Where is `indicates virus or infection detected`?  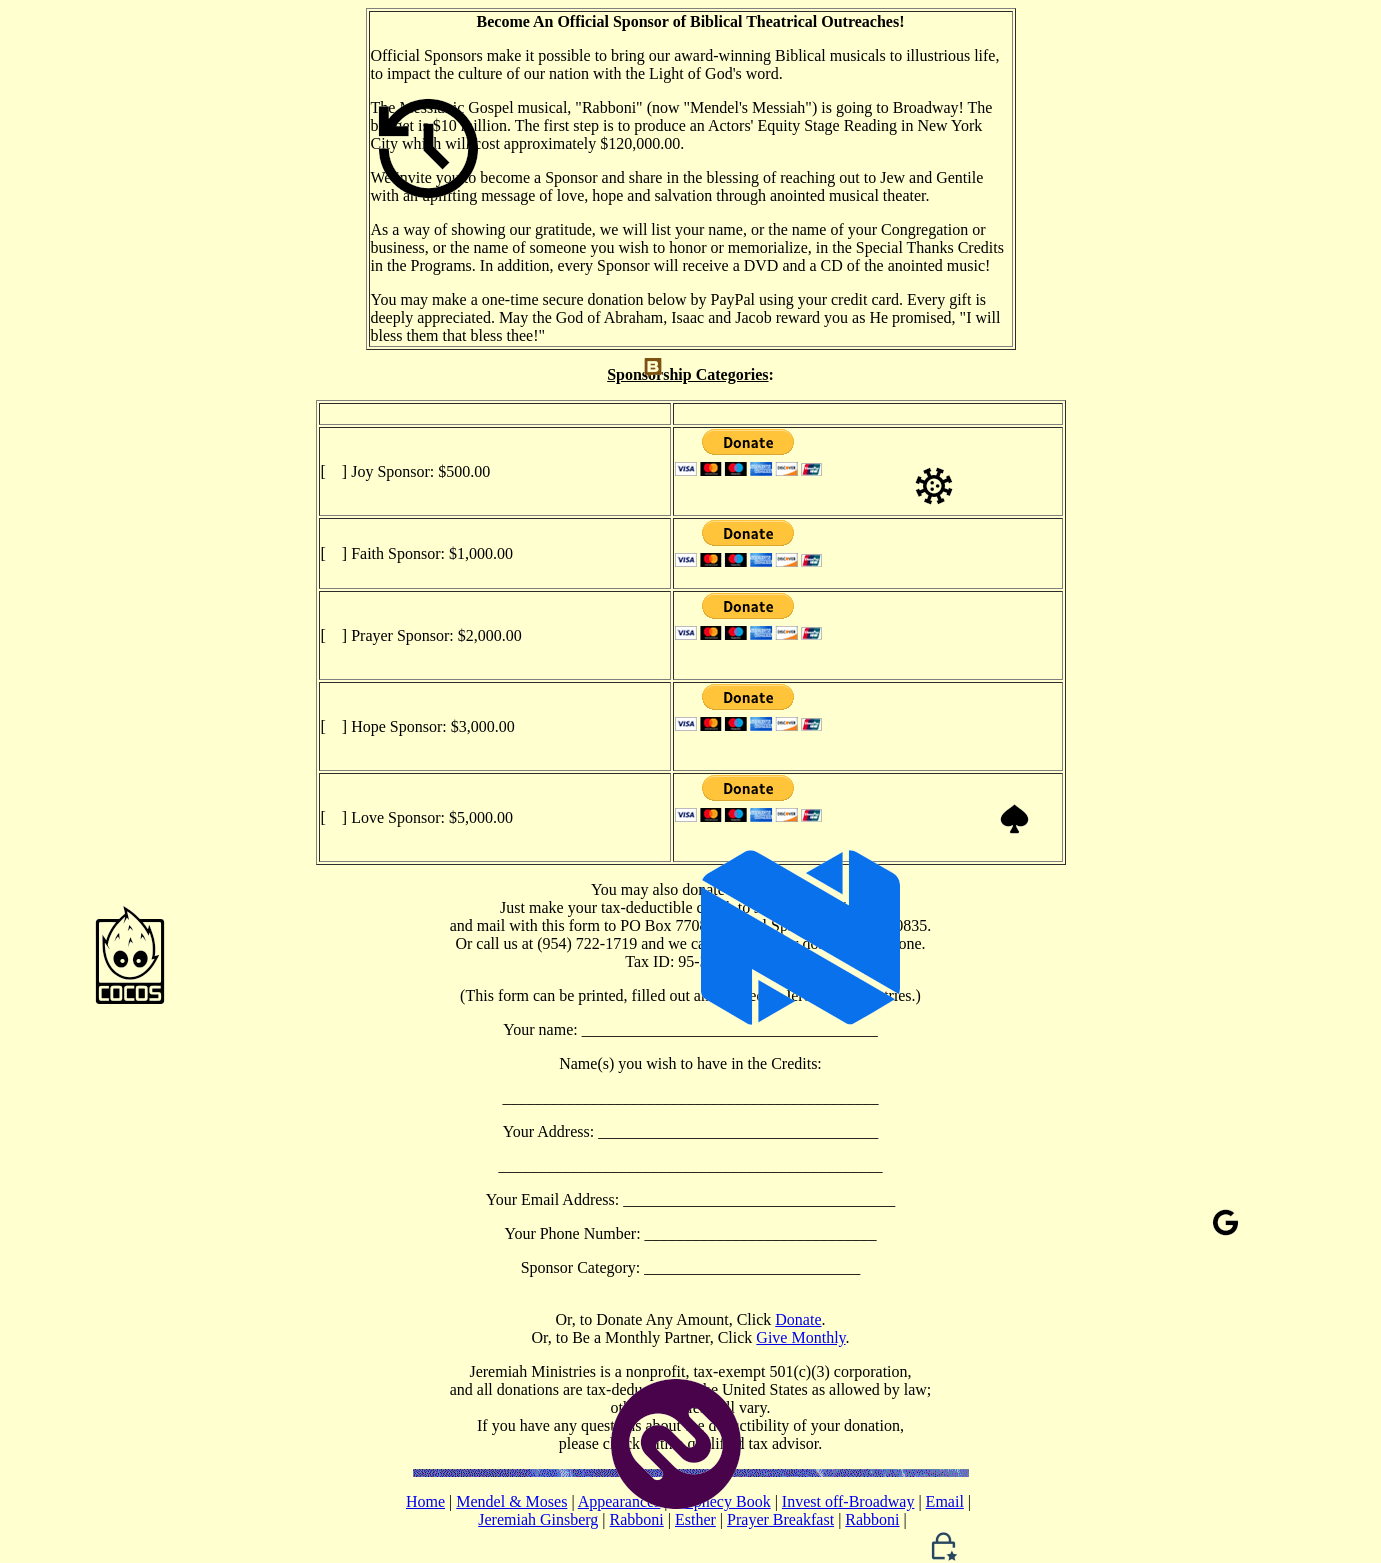 indicates virus or infection detected is located at coordinates (934, 486).